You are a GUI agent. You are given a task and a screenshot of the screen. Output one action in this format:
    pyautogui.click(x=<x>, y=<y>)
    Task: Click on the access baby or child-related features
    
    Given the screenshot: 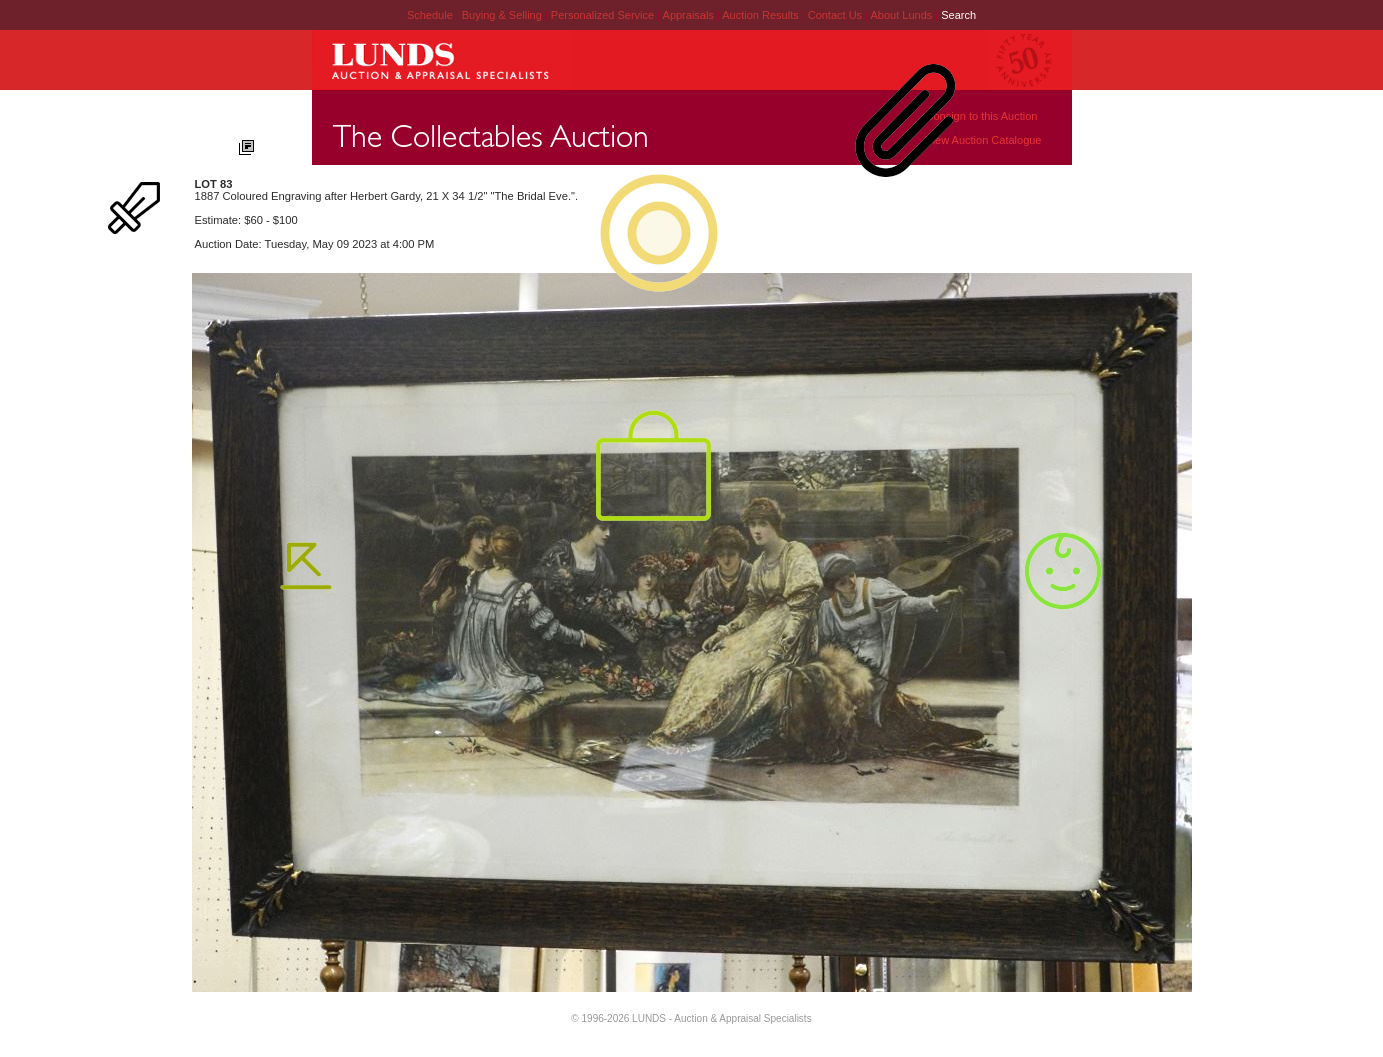 What is the action you would take?
    pyautogui.click(x=1063, y=571)
    